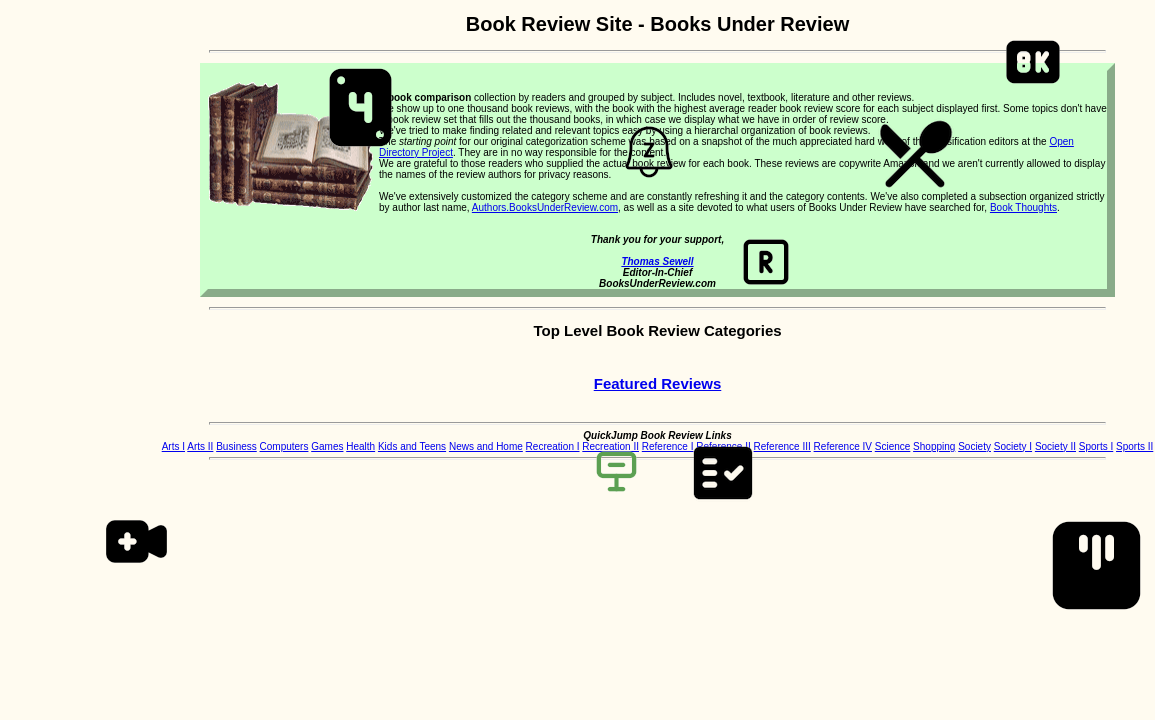 This screenshot has height=720, width=1155. I want to click on a four of clubs playing card, so click(360, 107).